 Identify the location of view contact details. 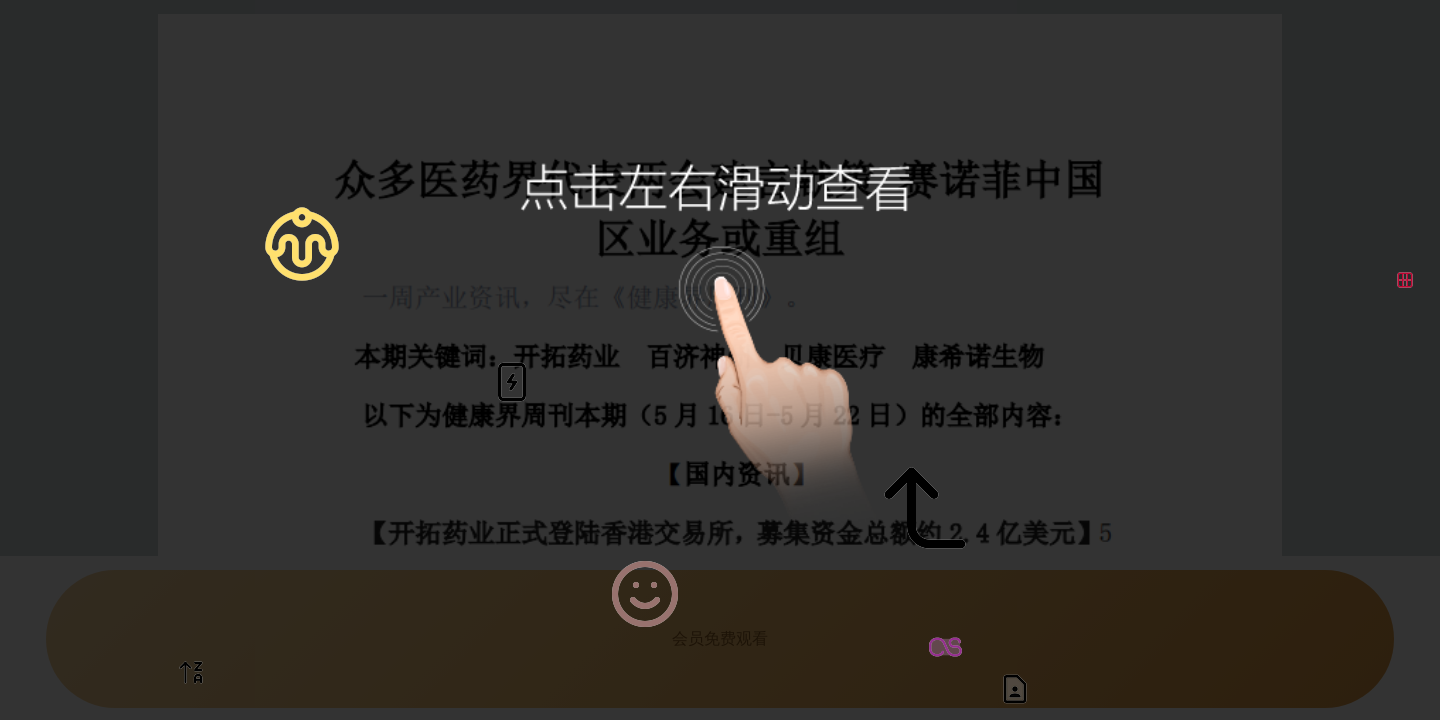
(1015, 689).